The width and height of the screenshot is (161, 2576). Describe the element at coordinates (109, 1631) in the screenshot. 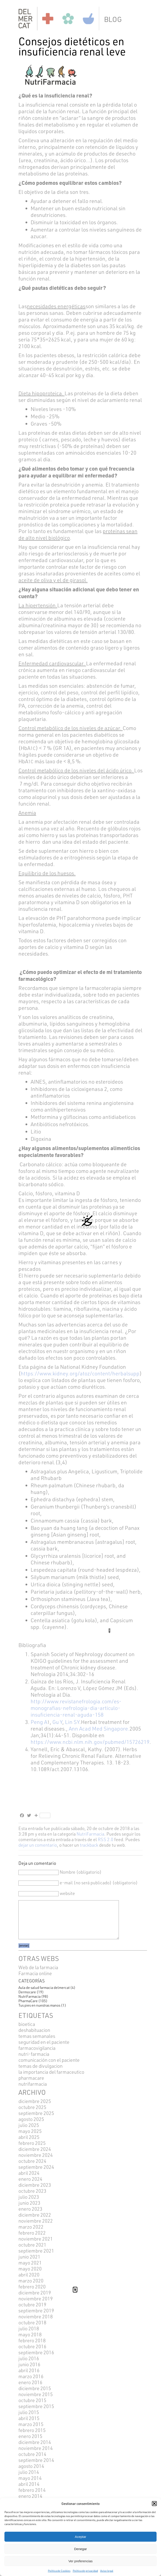

I see `access experimental or beta features` at that location.